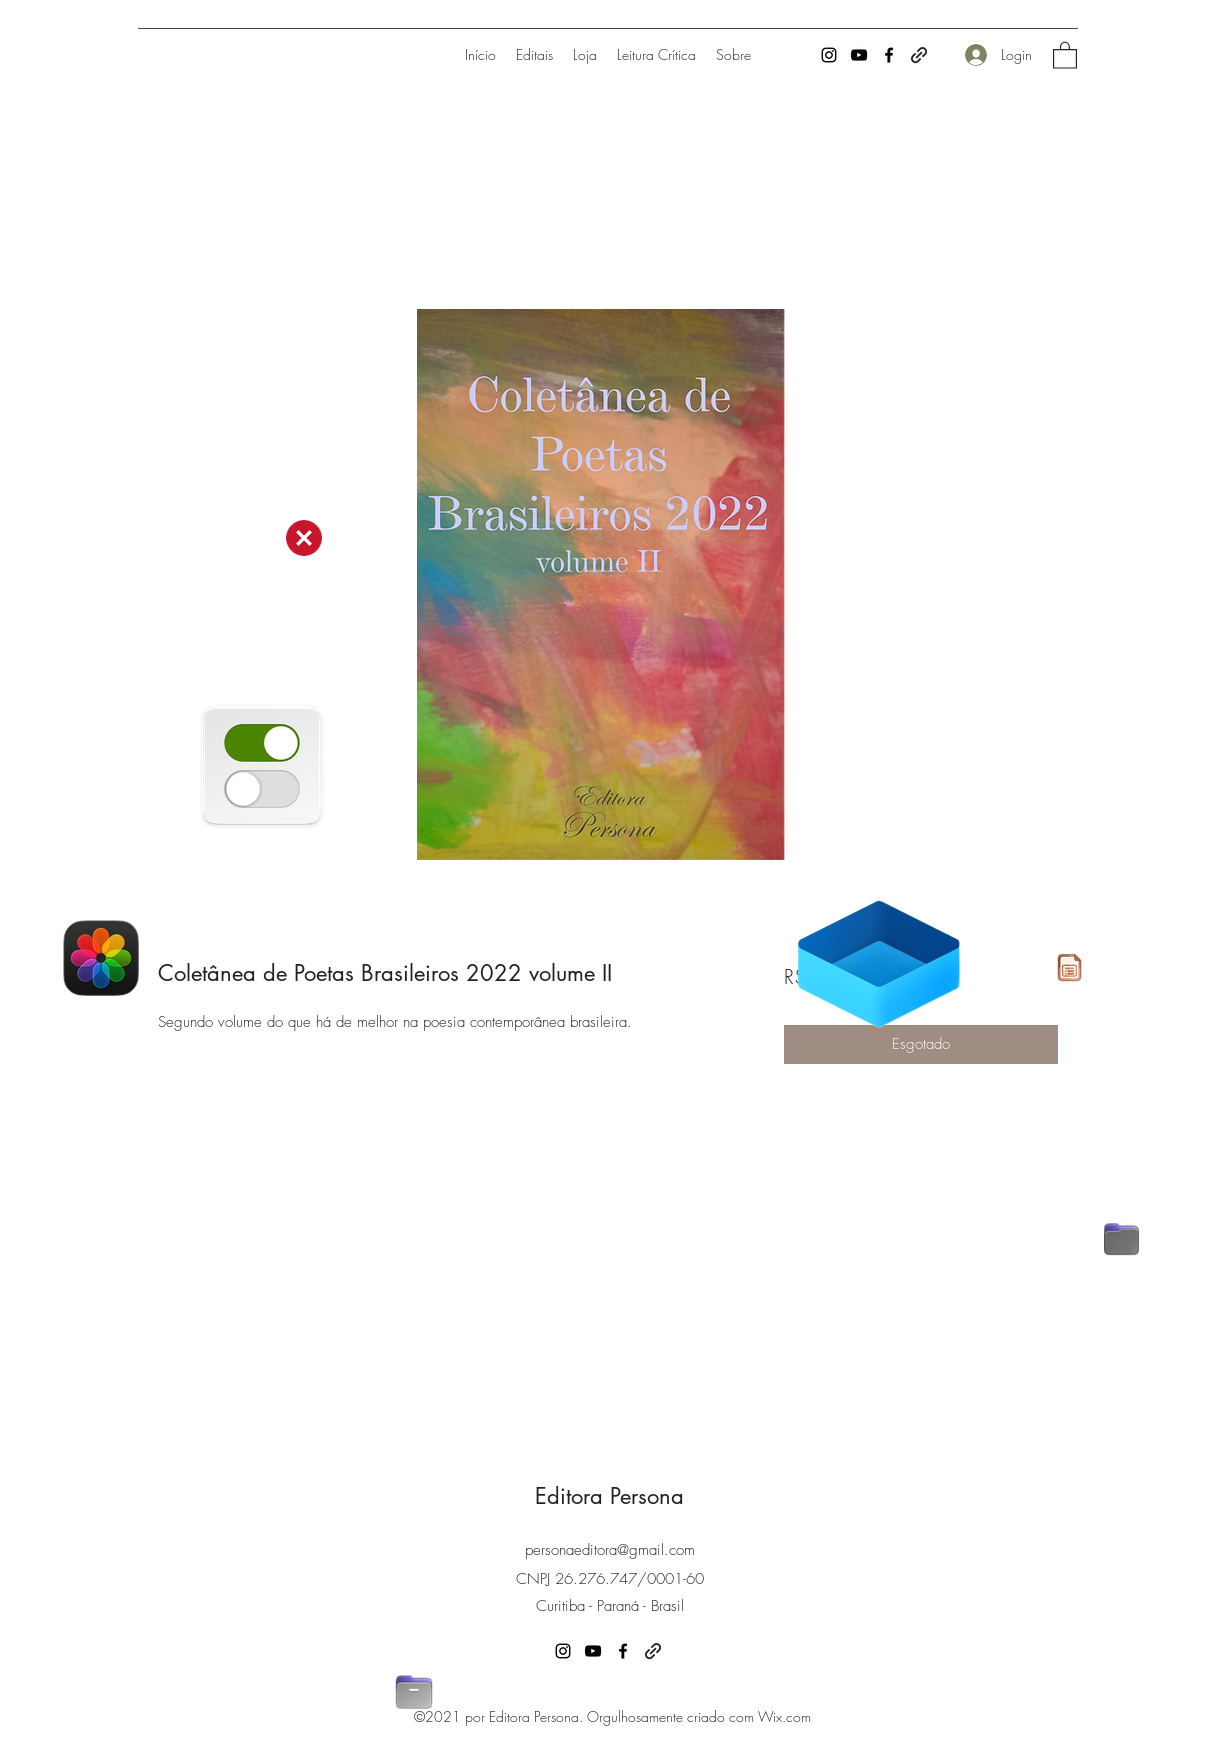 The height and width of the screenshot is (1761, 1215). I want to click on open folder to view contents, so click(1121, 1238).